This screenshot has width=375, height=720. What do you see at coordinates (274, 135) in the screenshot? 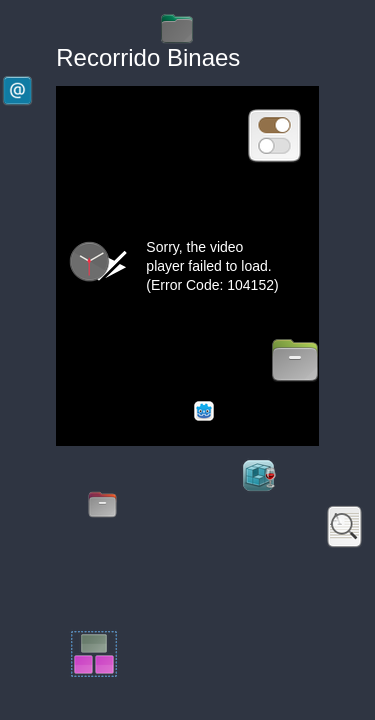
I see `open gnome tweaks settings` at bounding box center [274, 135].